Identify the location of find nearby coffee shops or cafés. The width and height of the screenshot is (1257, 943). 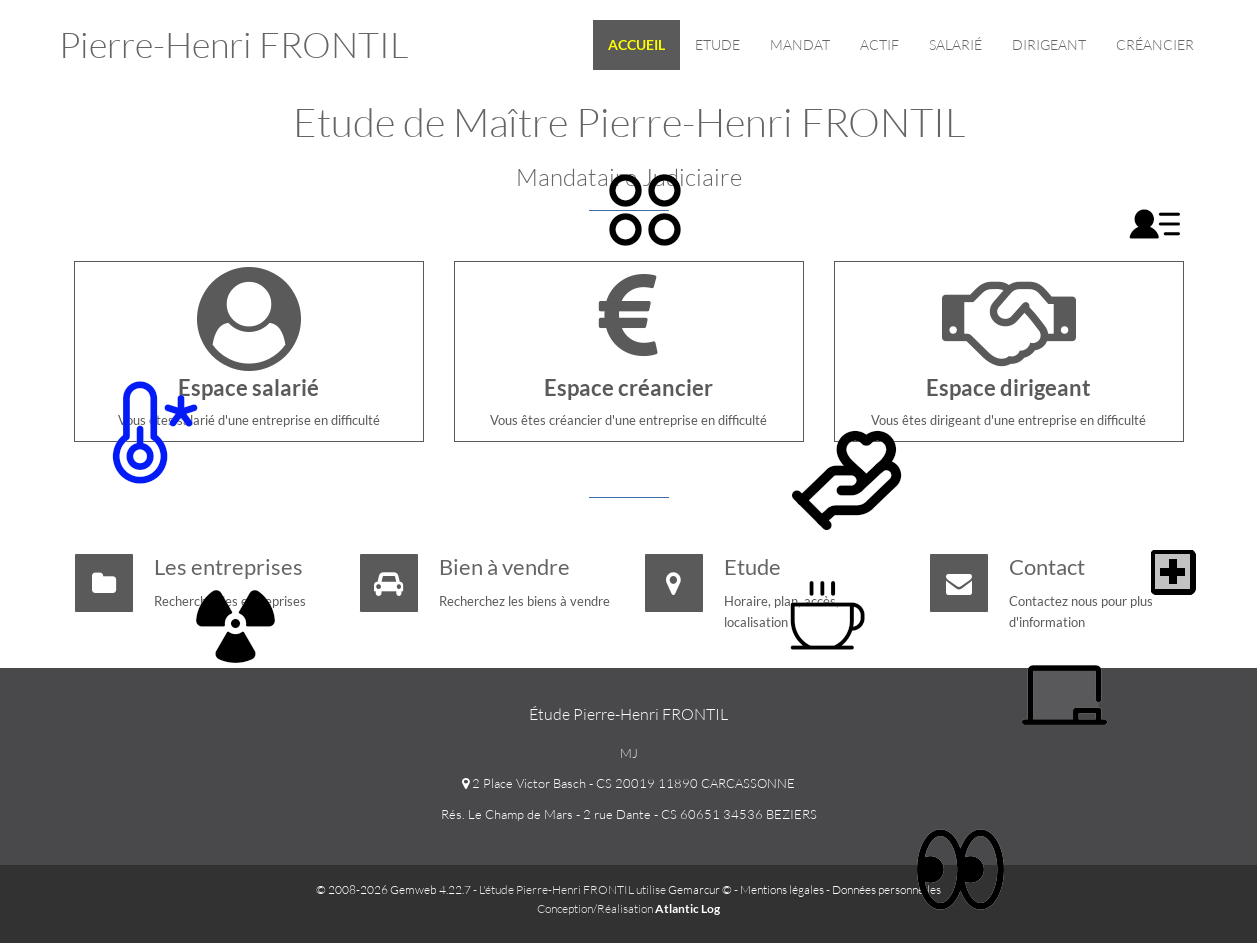
(825, 618).